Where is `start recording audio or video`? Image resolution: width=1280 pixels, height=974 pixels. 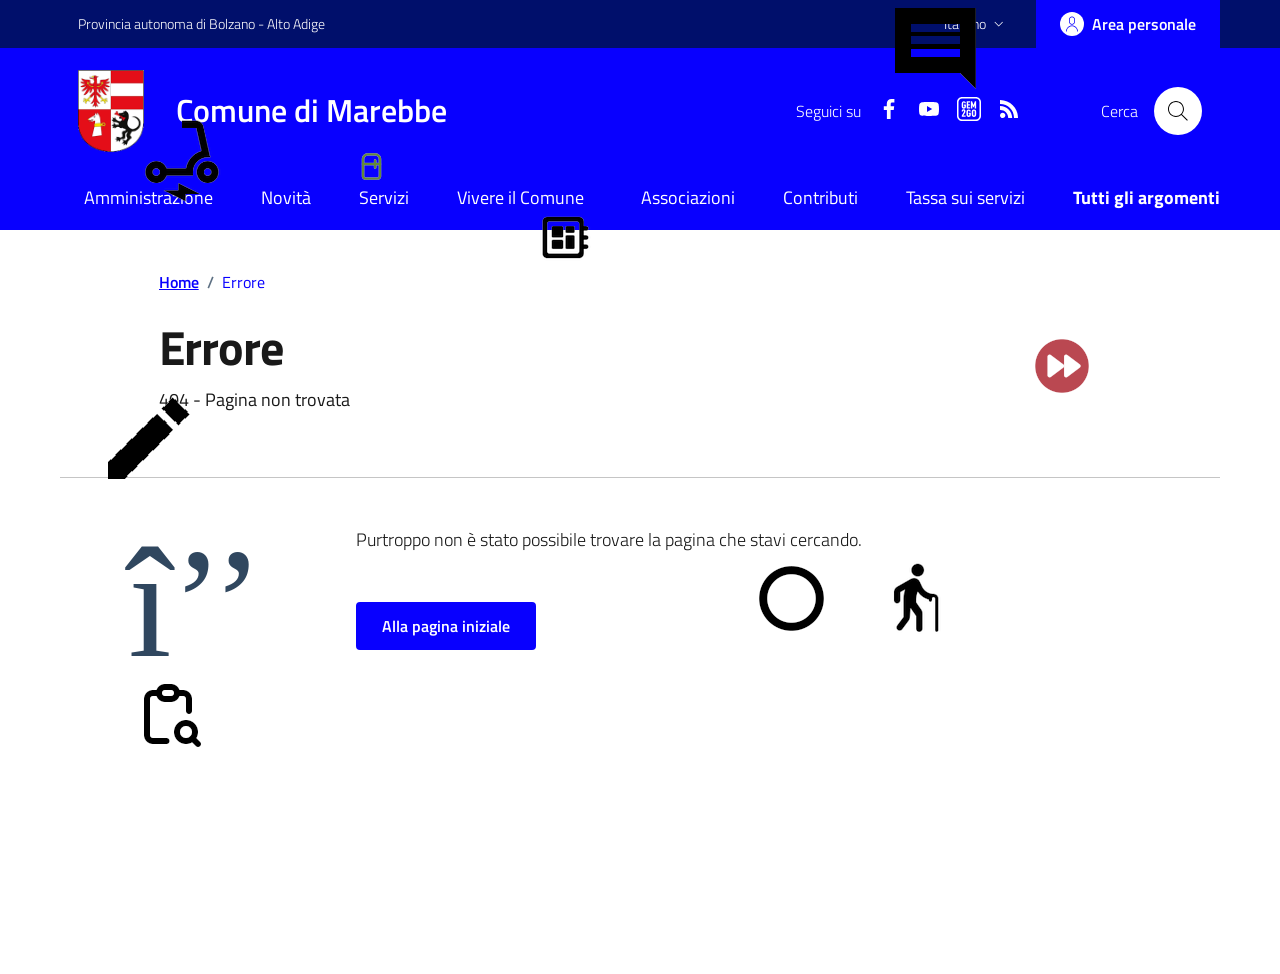
start recording audio or video is located at coordinates (791, 598).